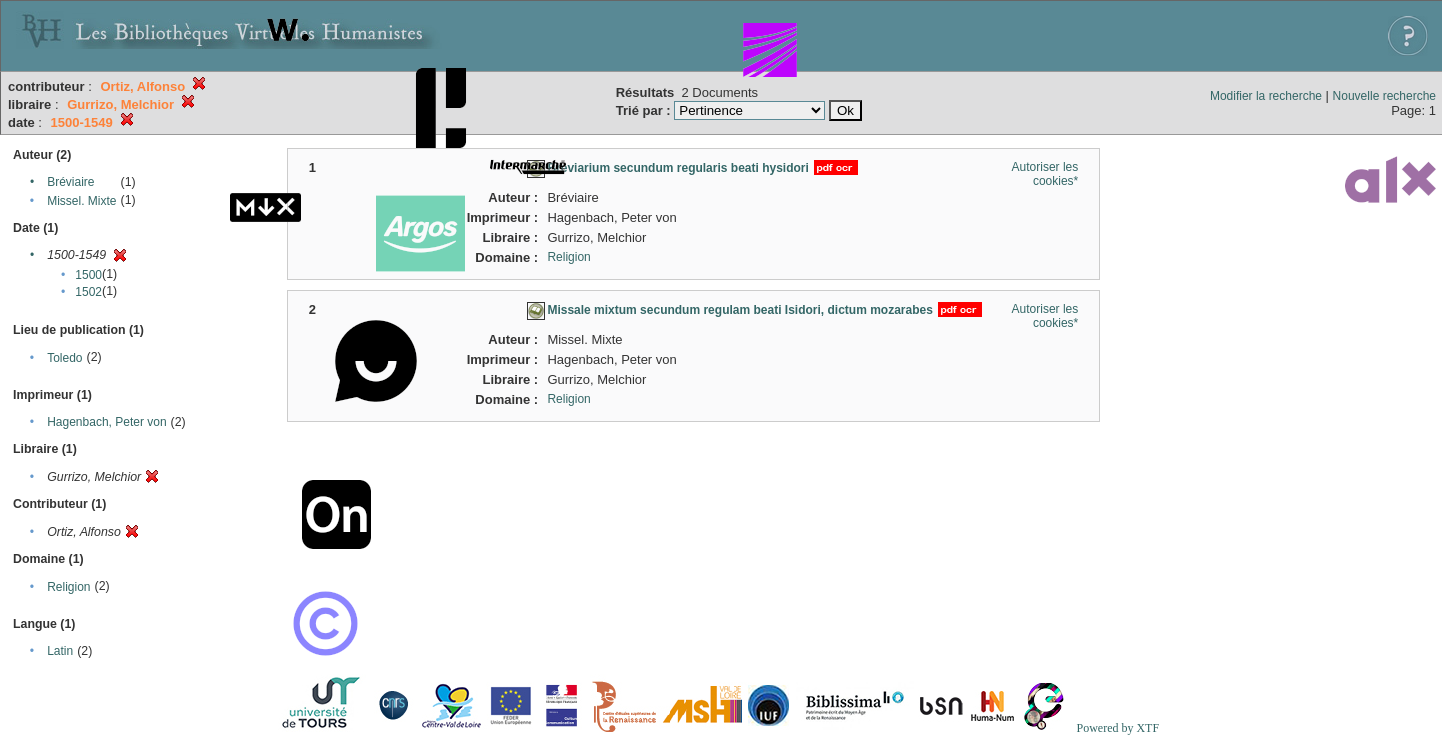 The height and width of the screenshot is (746, 1442). I want to click on open the pleroma app, so click(441, 108).